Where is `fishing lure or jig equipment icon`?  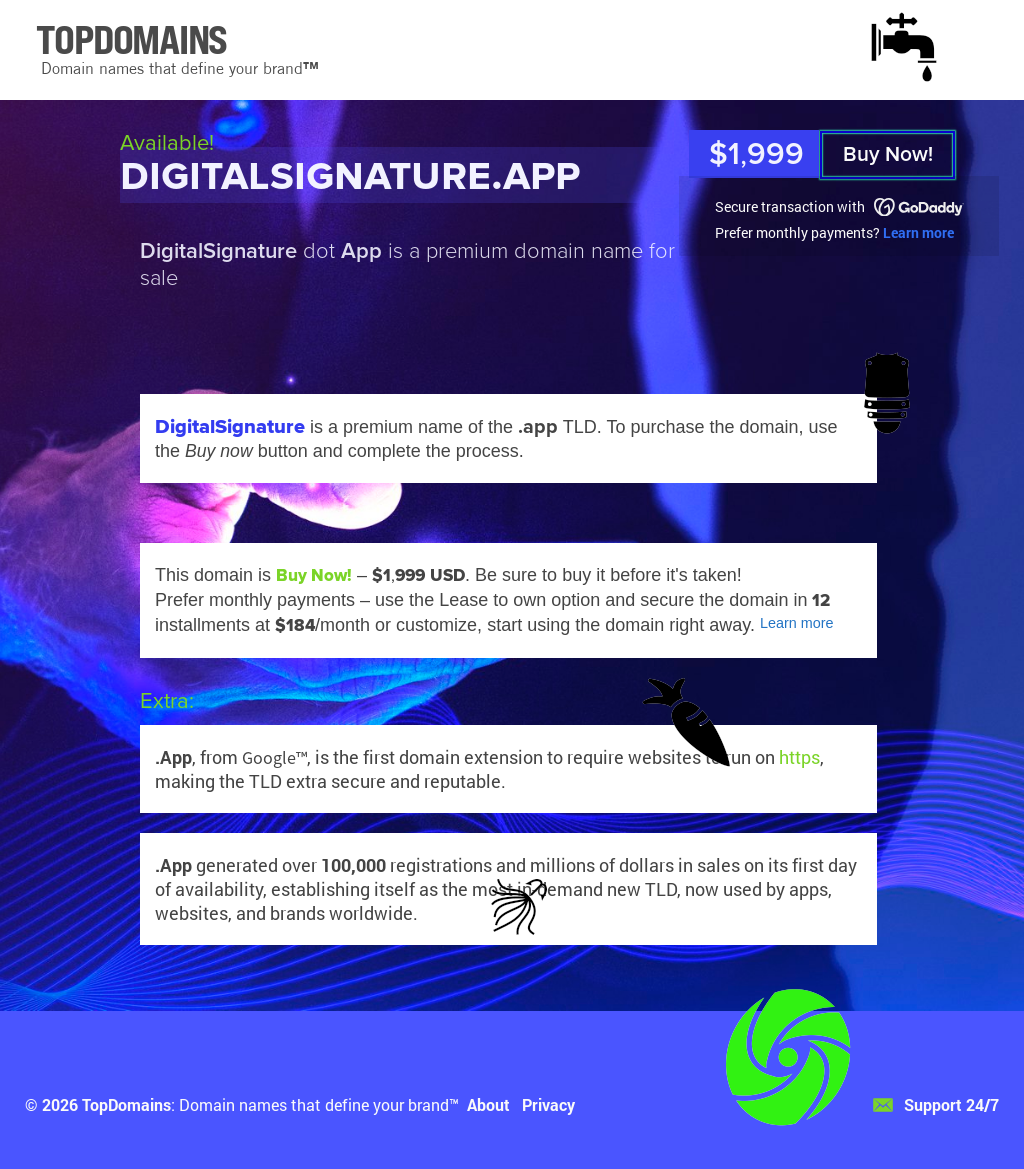 fishing lure or jig equipment icon is located at coordinates (519, 906).